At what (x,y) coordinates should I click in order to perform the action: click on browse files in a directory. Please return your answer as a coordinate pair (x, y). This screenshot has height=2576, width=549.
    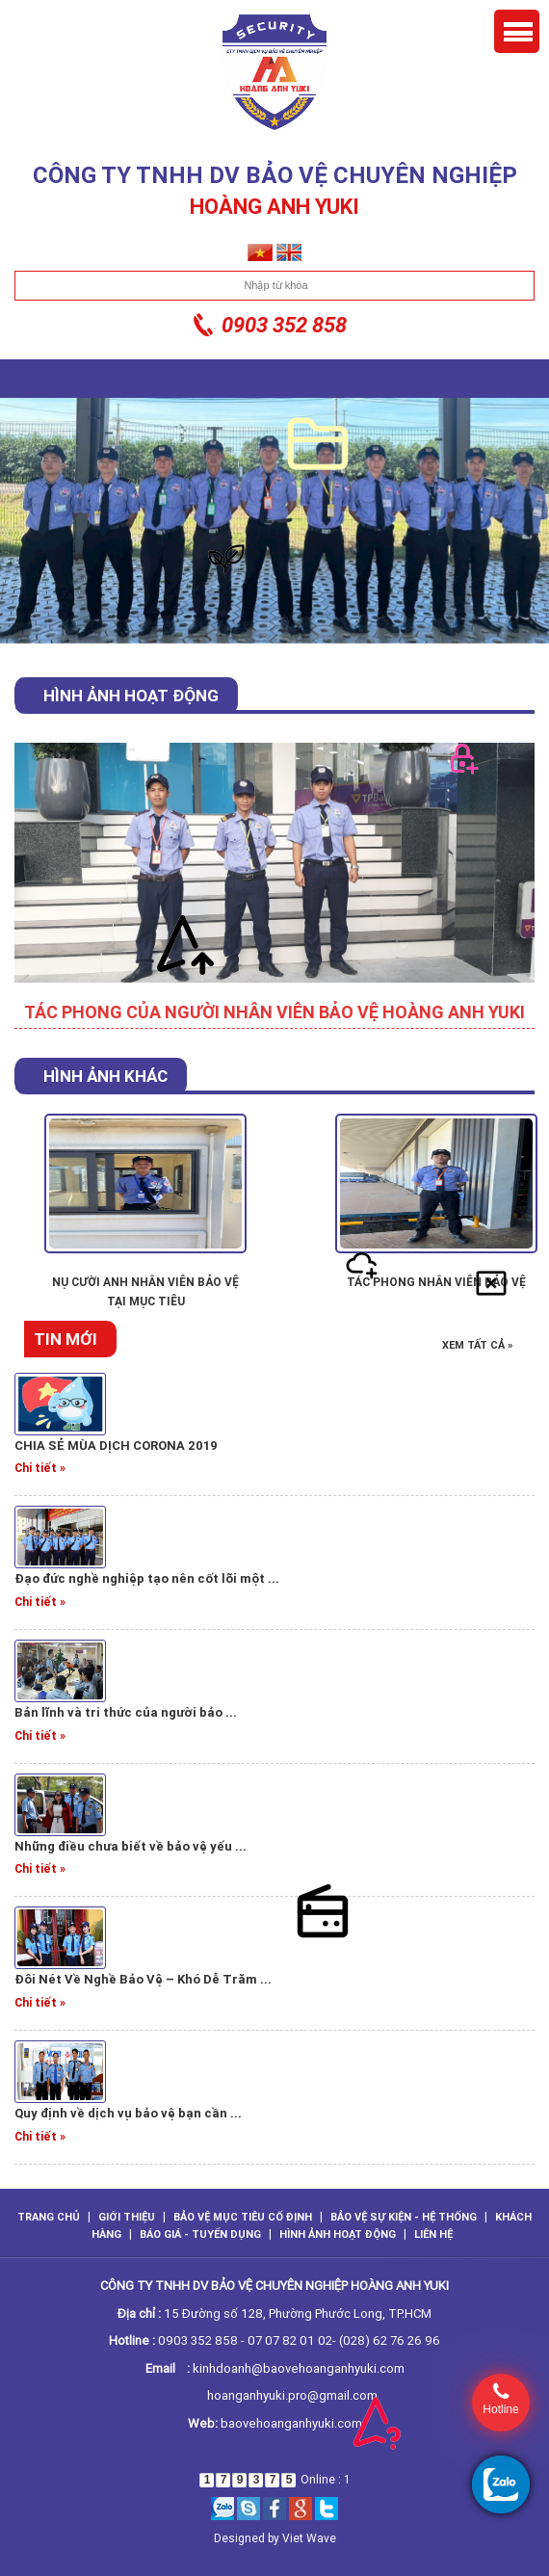
    Looking at the image, I should click on (318, 445).